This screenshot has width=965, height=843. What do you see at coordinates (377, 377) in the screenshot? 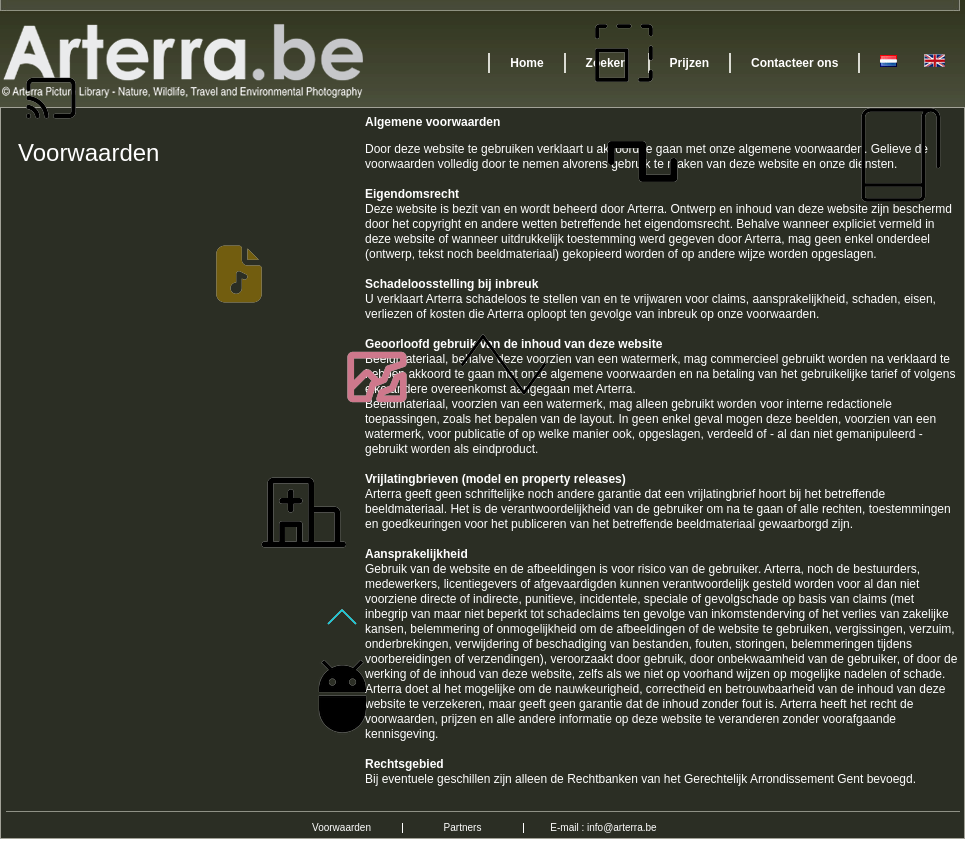
I see `indicates a broken or corrupted image file` at bounding box center [377, 377].